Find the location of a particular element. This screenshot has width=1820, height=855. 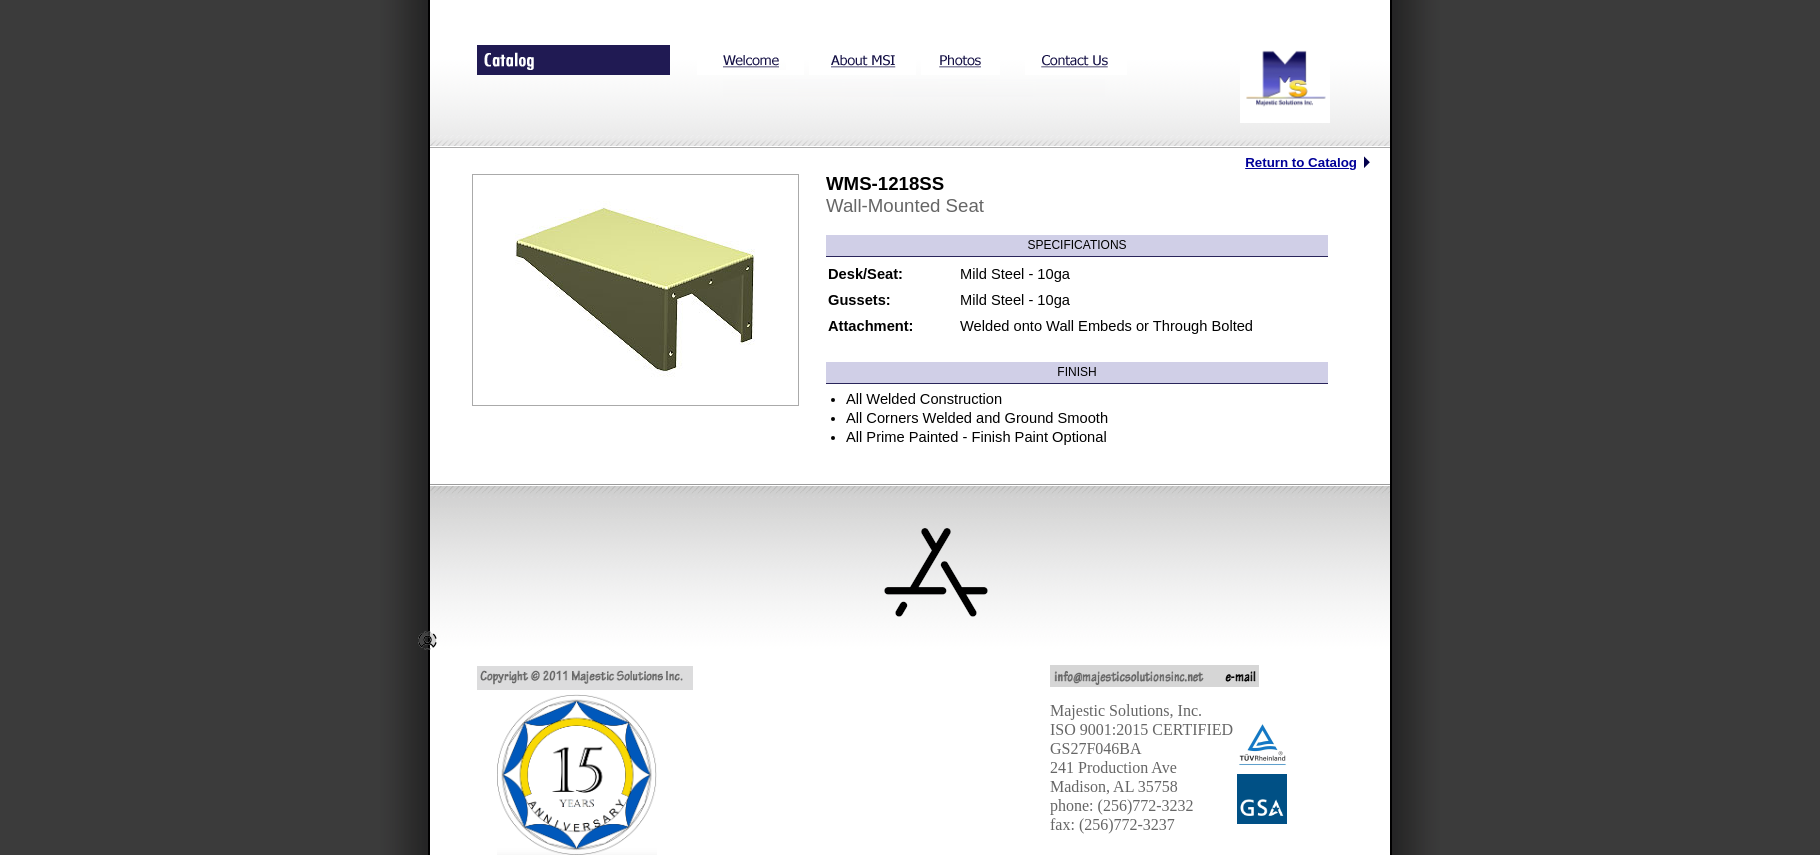

open the app store is located at coordinates (936, 576).